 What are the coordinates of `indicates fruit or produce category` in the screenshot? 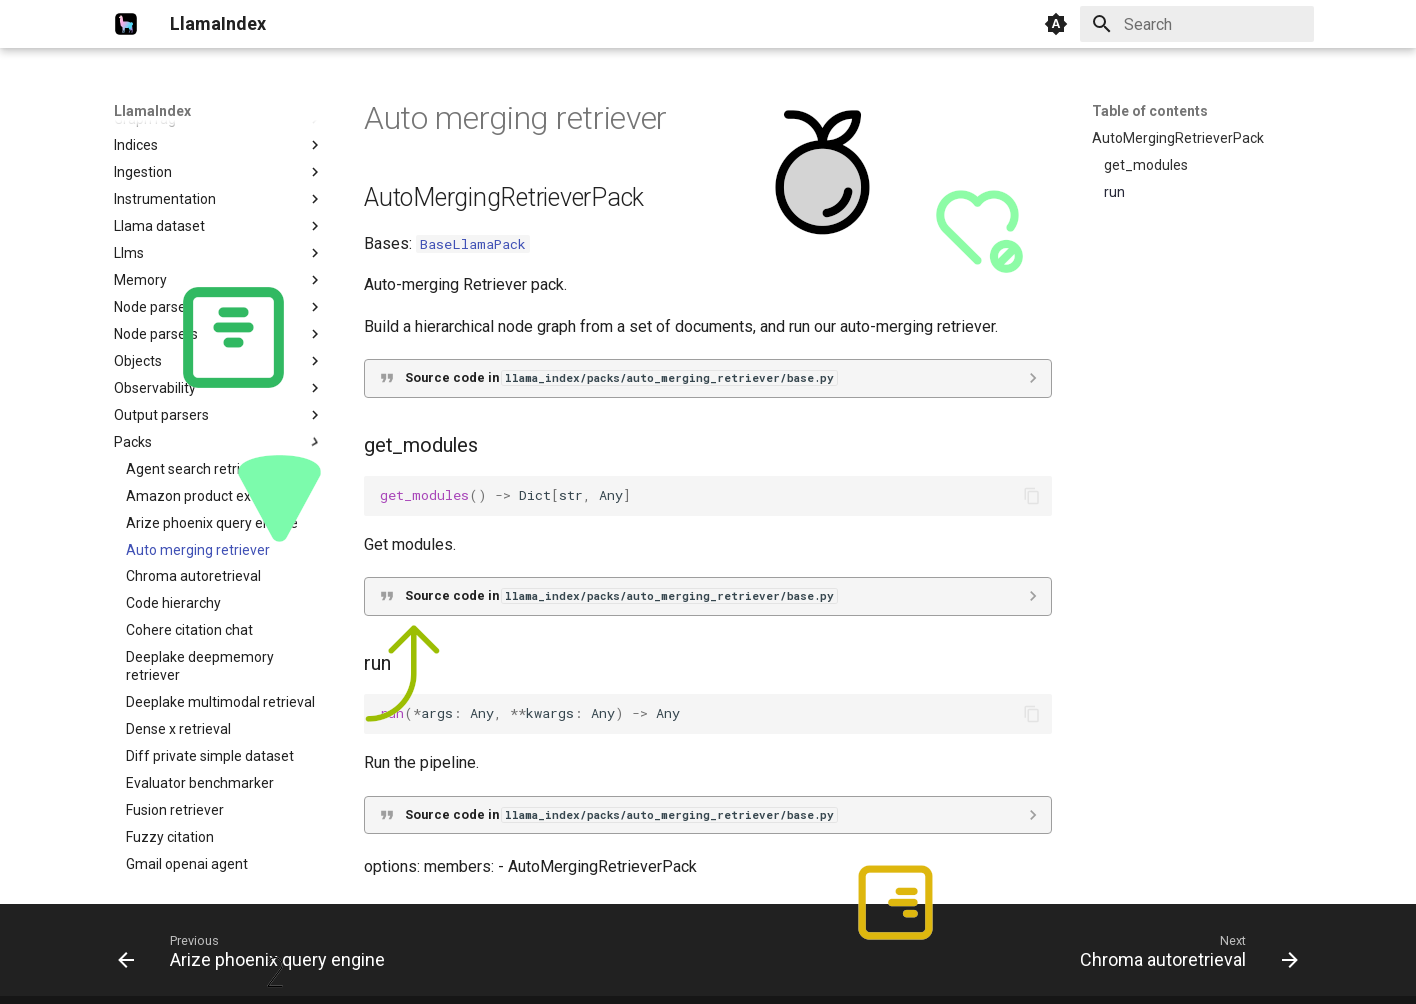 It's located at (822, 174).